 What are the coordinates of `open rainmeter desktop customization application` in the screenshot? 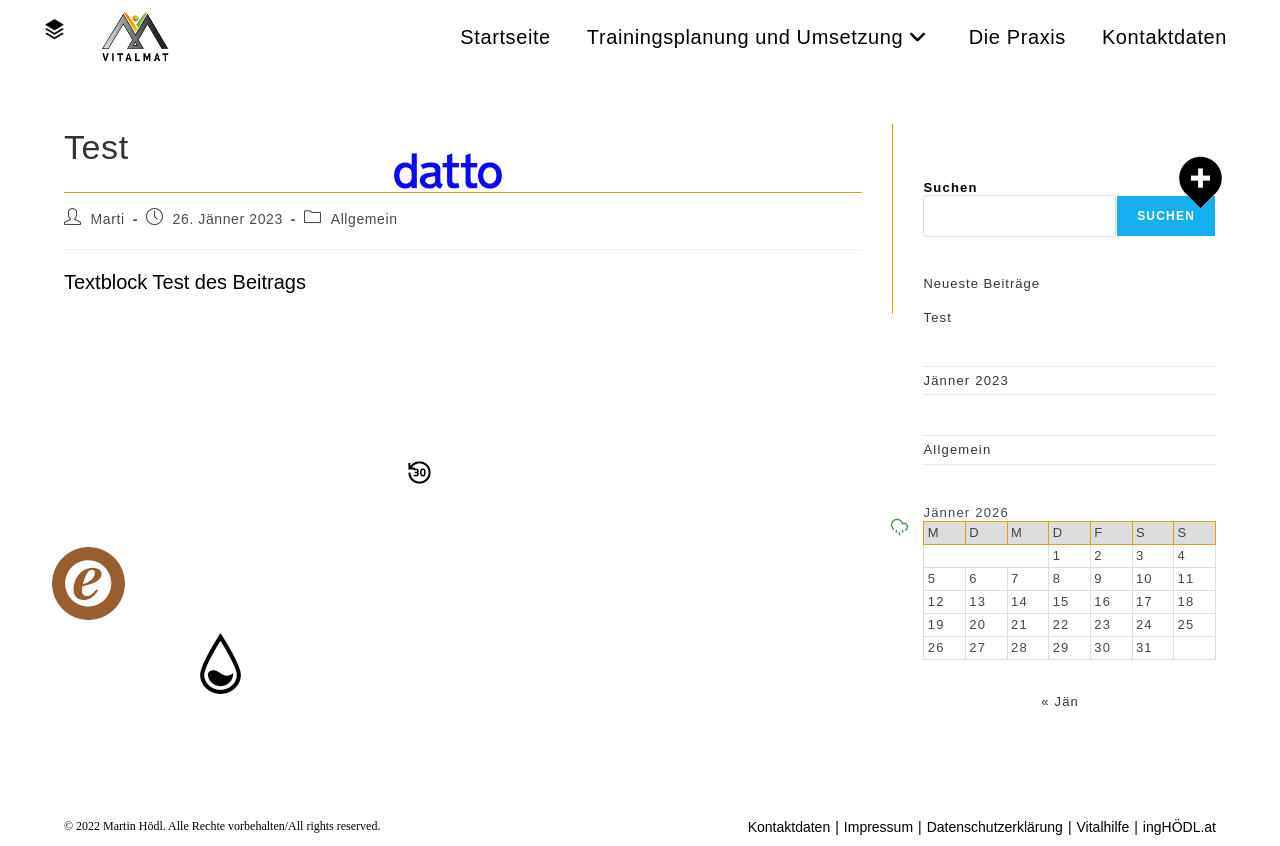 It's located at (220, 663).